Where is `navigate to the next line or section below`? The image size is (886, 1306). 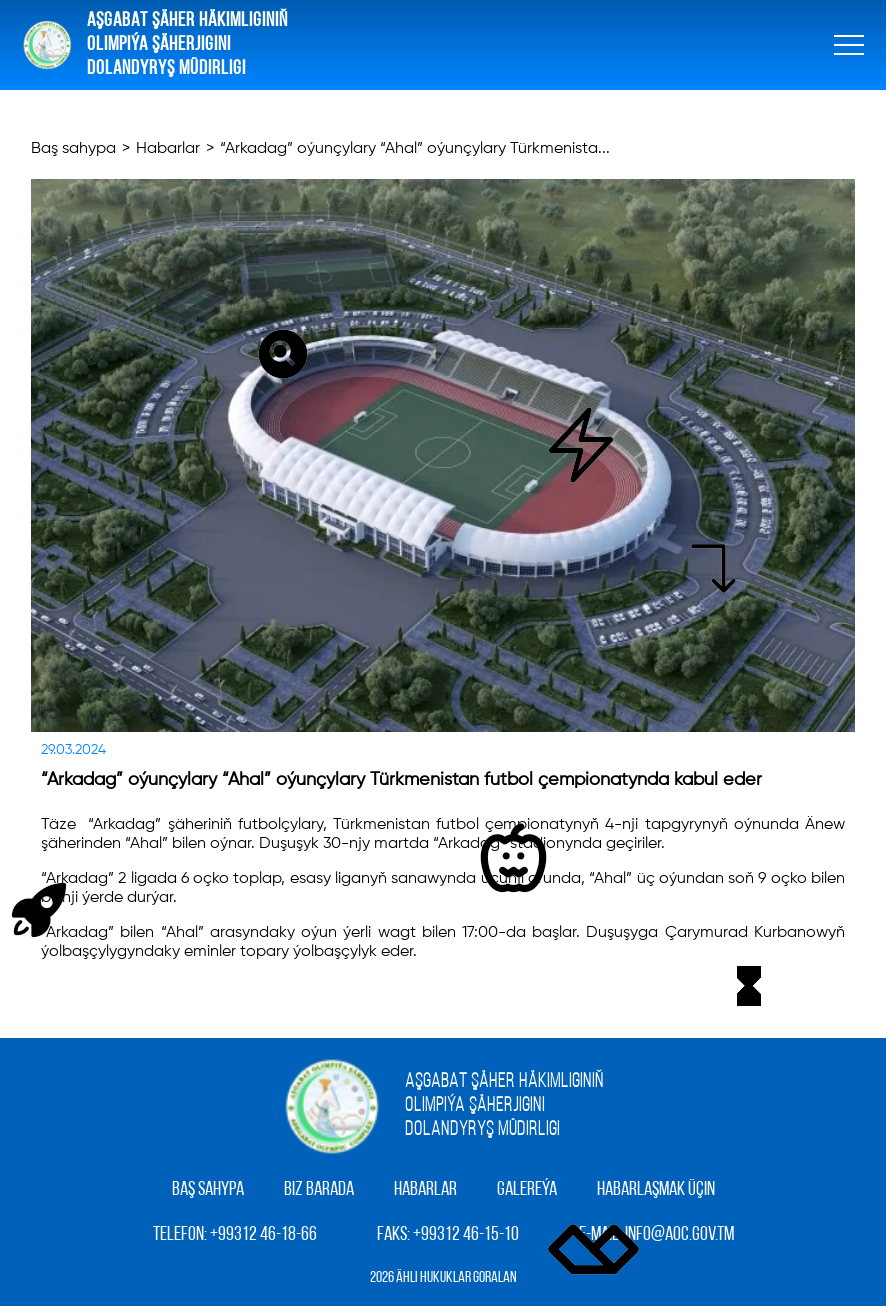
navigate to the next line or section below is located at coordinates (713, 568).